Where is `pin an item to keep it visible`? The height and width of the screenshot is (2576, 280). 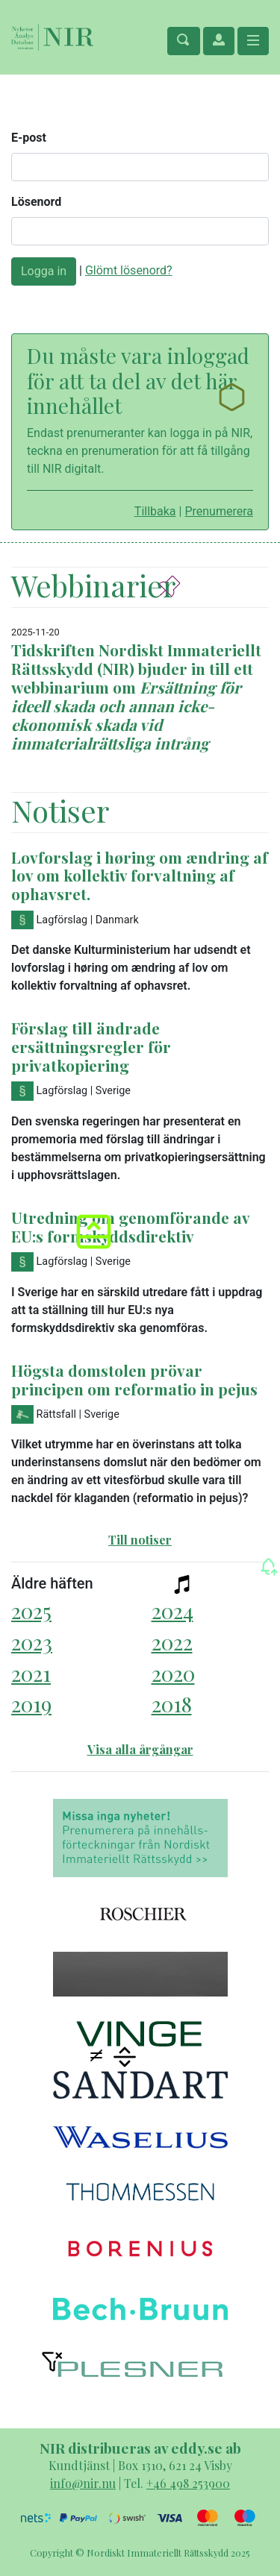
pin an item to keep it visible is located at coordinates (169, 587).